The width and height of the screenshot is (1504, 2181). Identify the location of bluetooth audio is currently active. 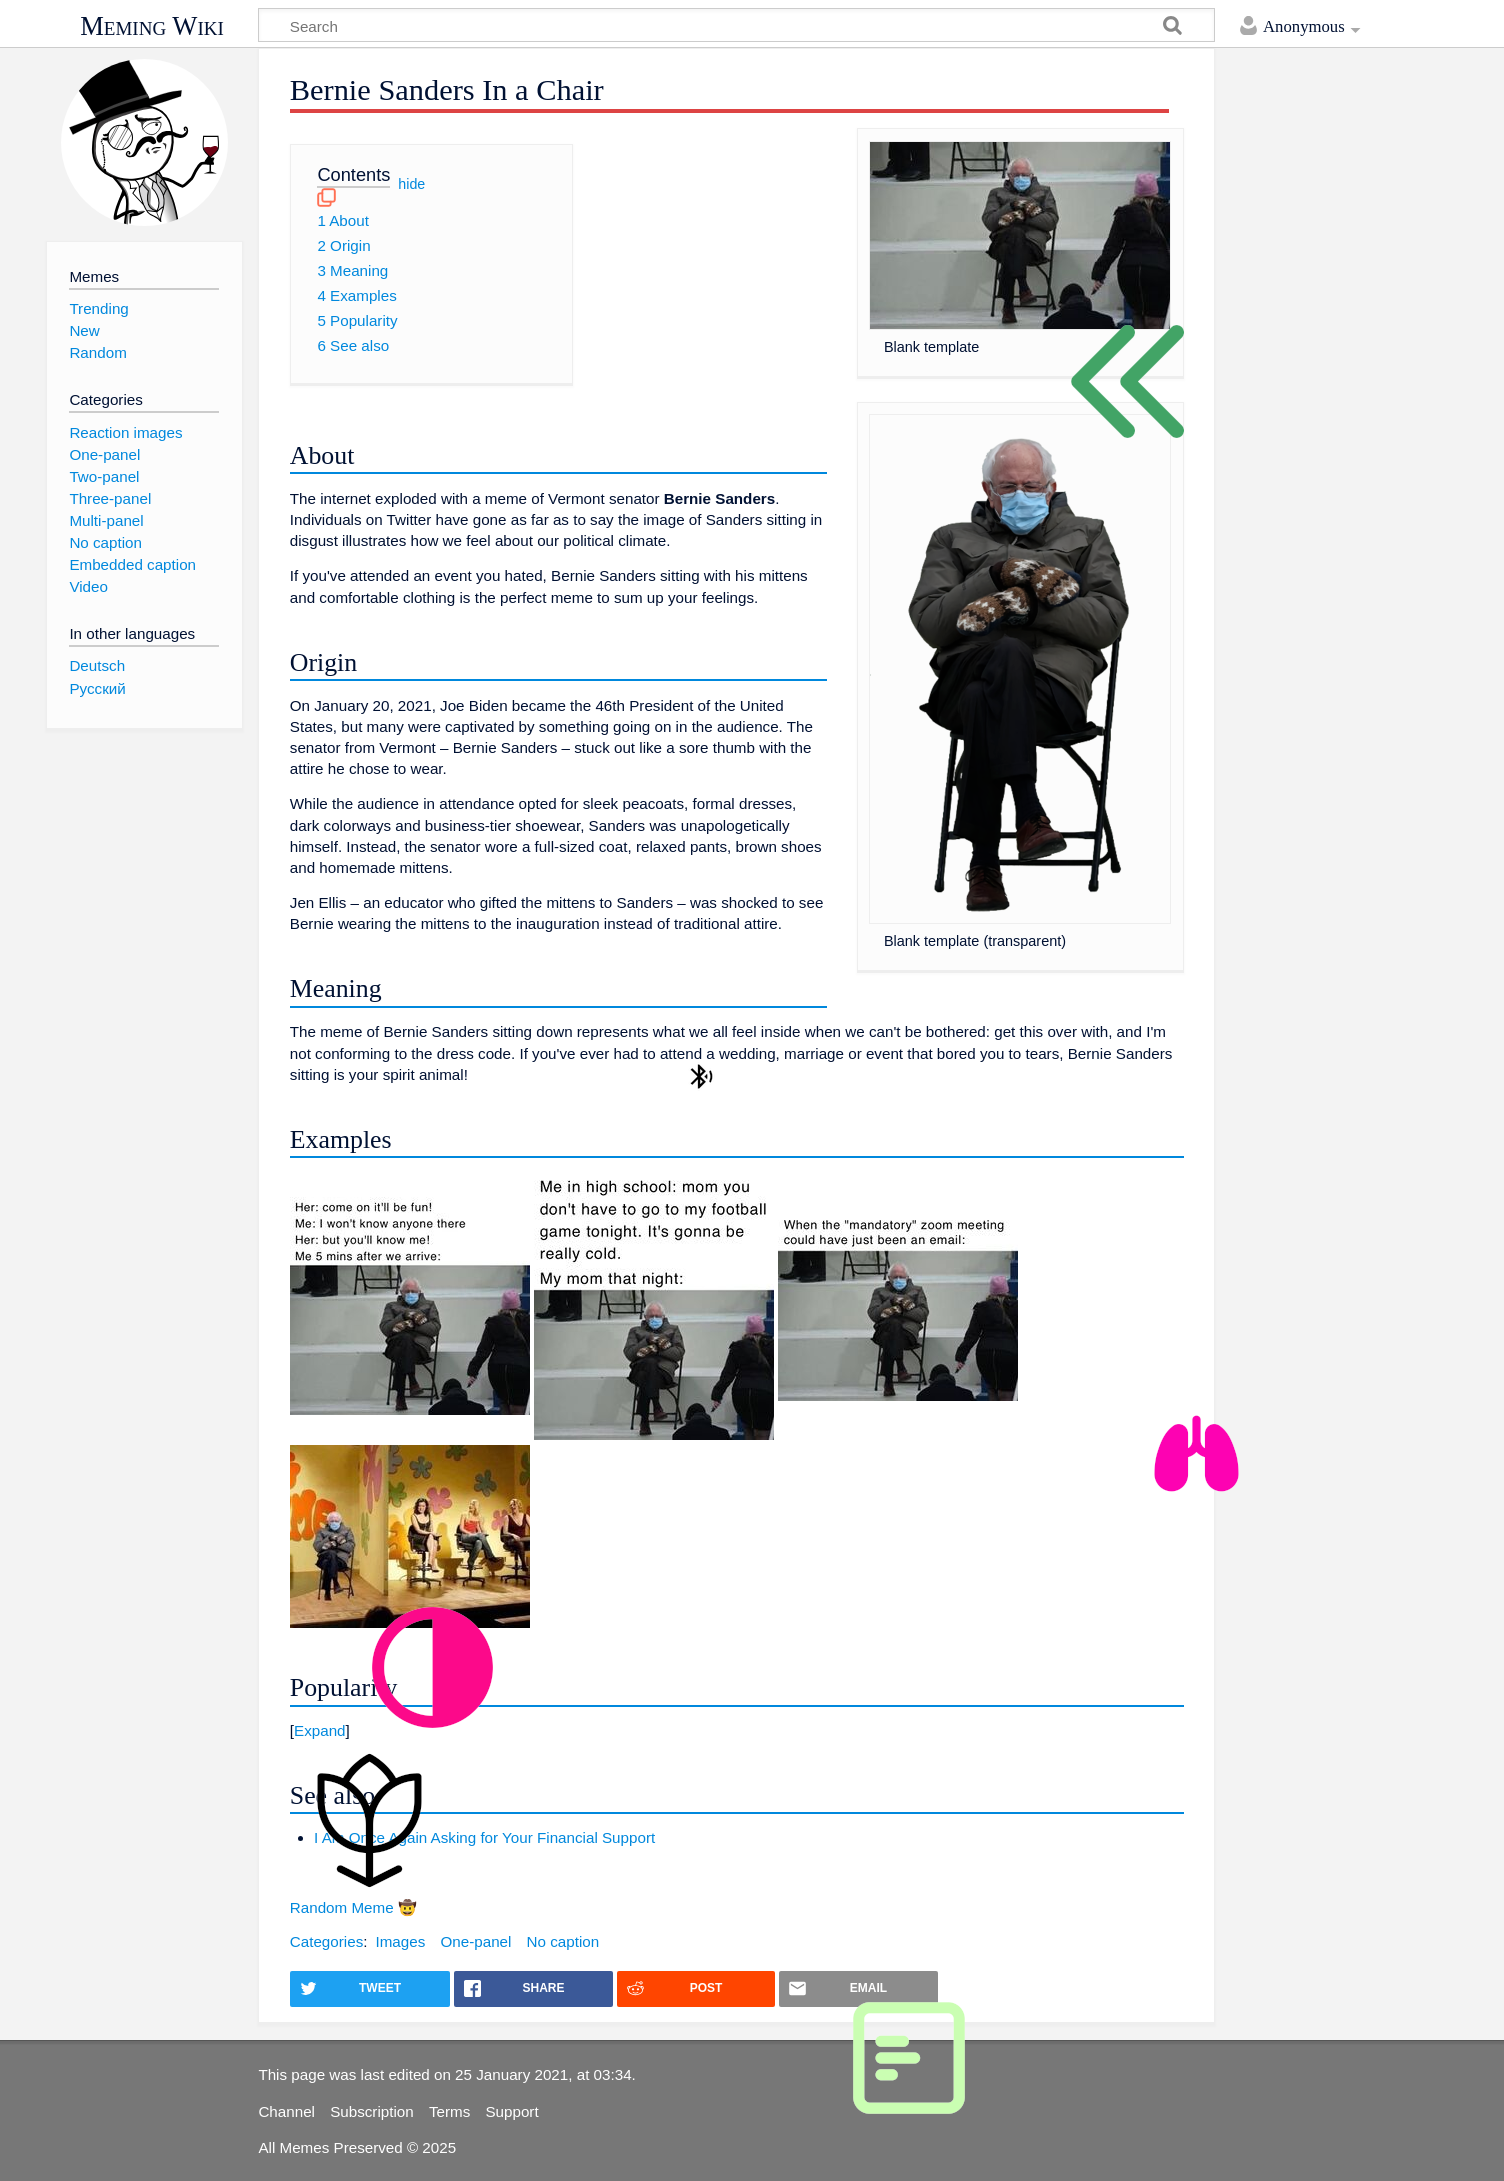
(701, 1076).